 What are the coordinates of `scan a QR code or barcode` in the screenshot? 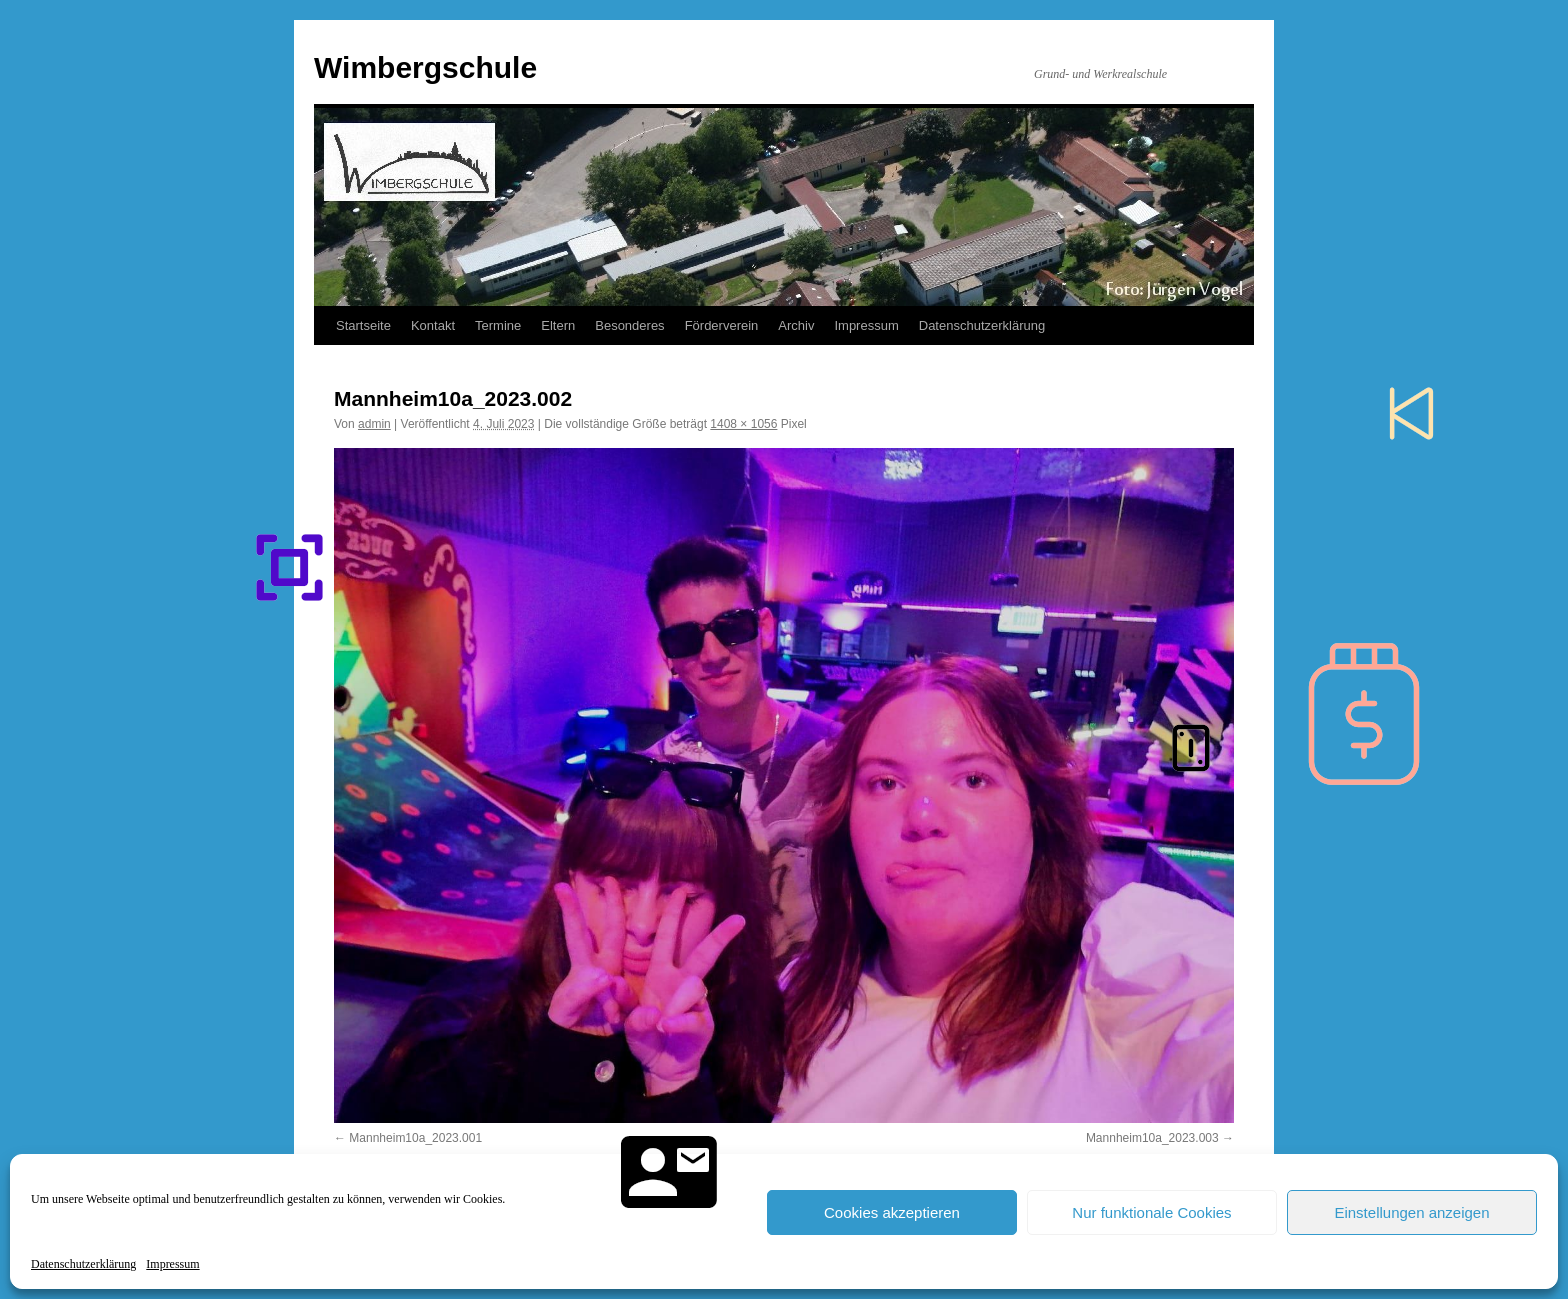 It's located at (289, 567).